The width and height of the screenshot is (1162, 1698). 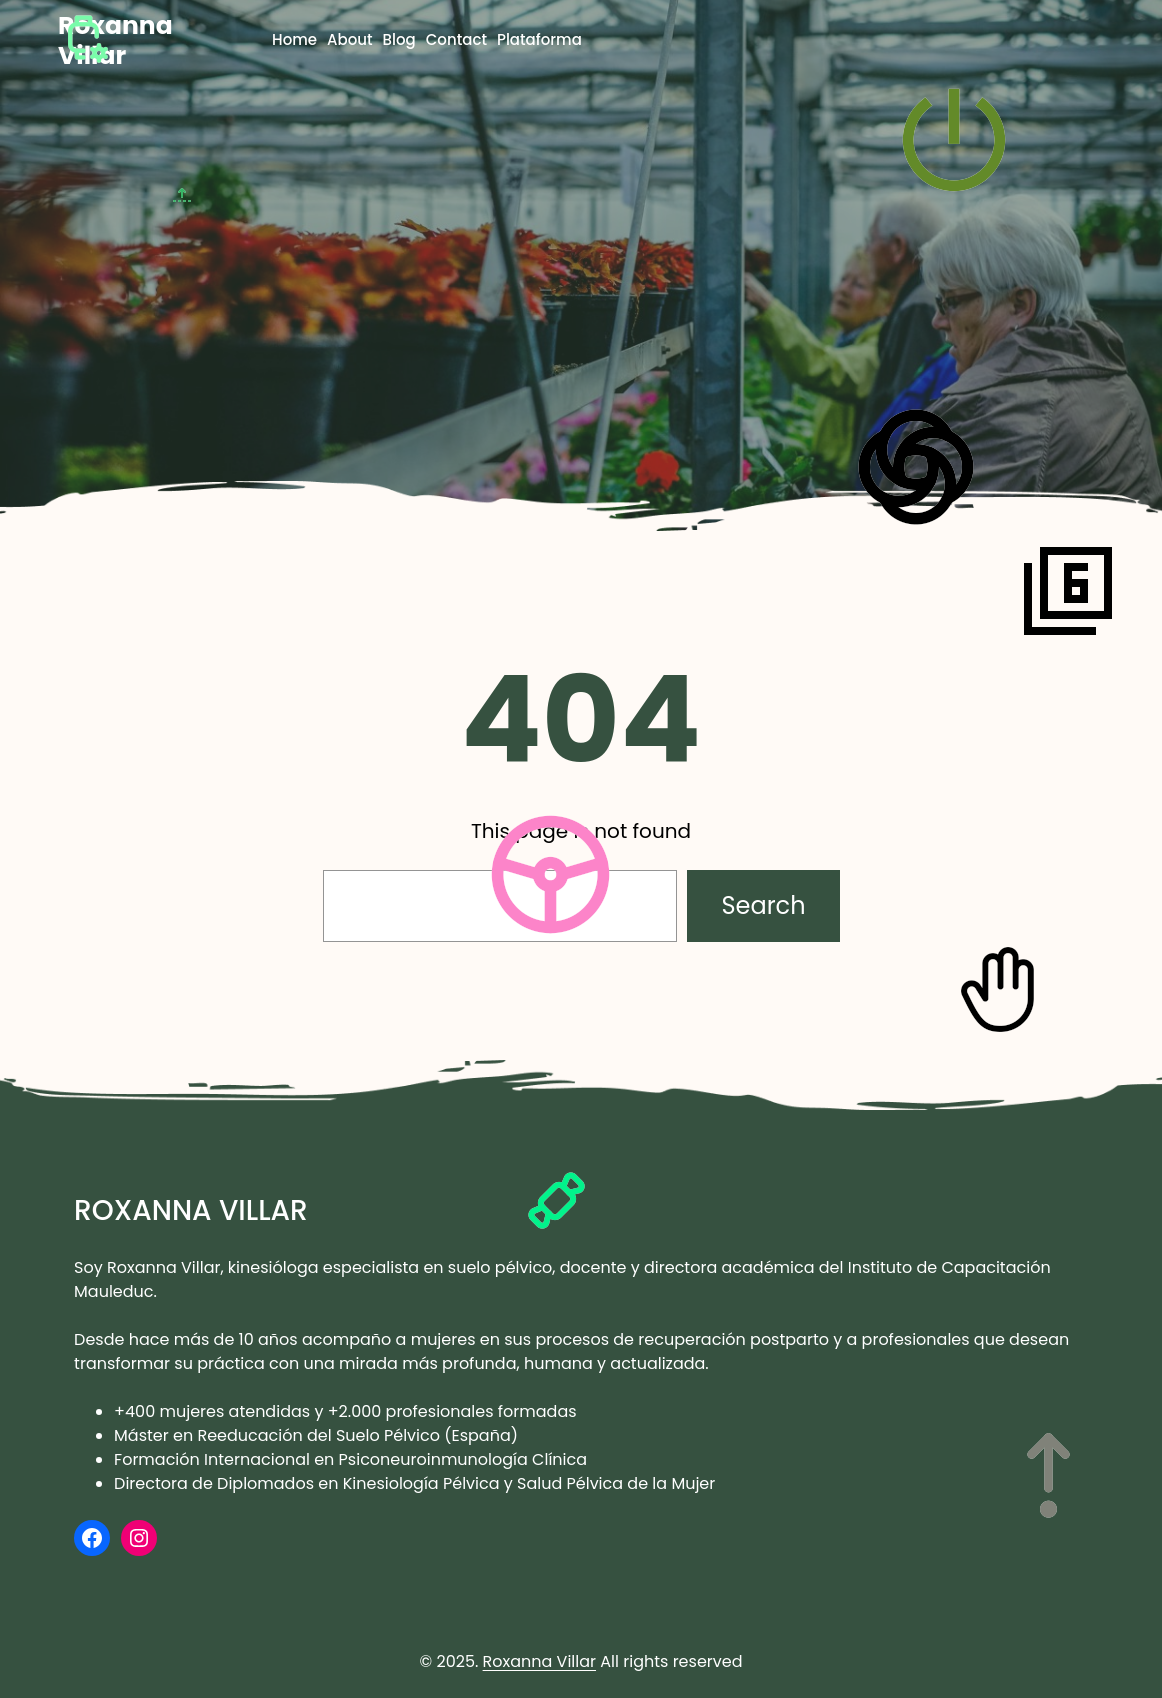 What do you see at coordinates (182, 196) in the screenshot?
I see `collapse content upward` at bounding box center [182, 196].